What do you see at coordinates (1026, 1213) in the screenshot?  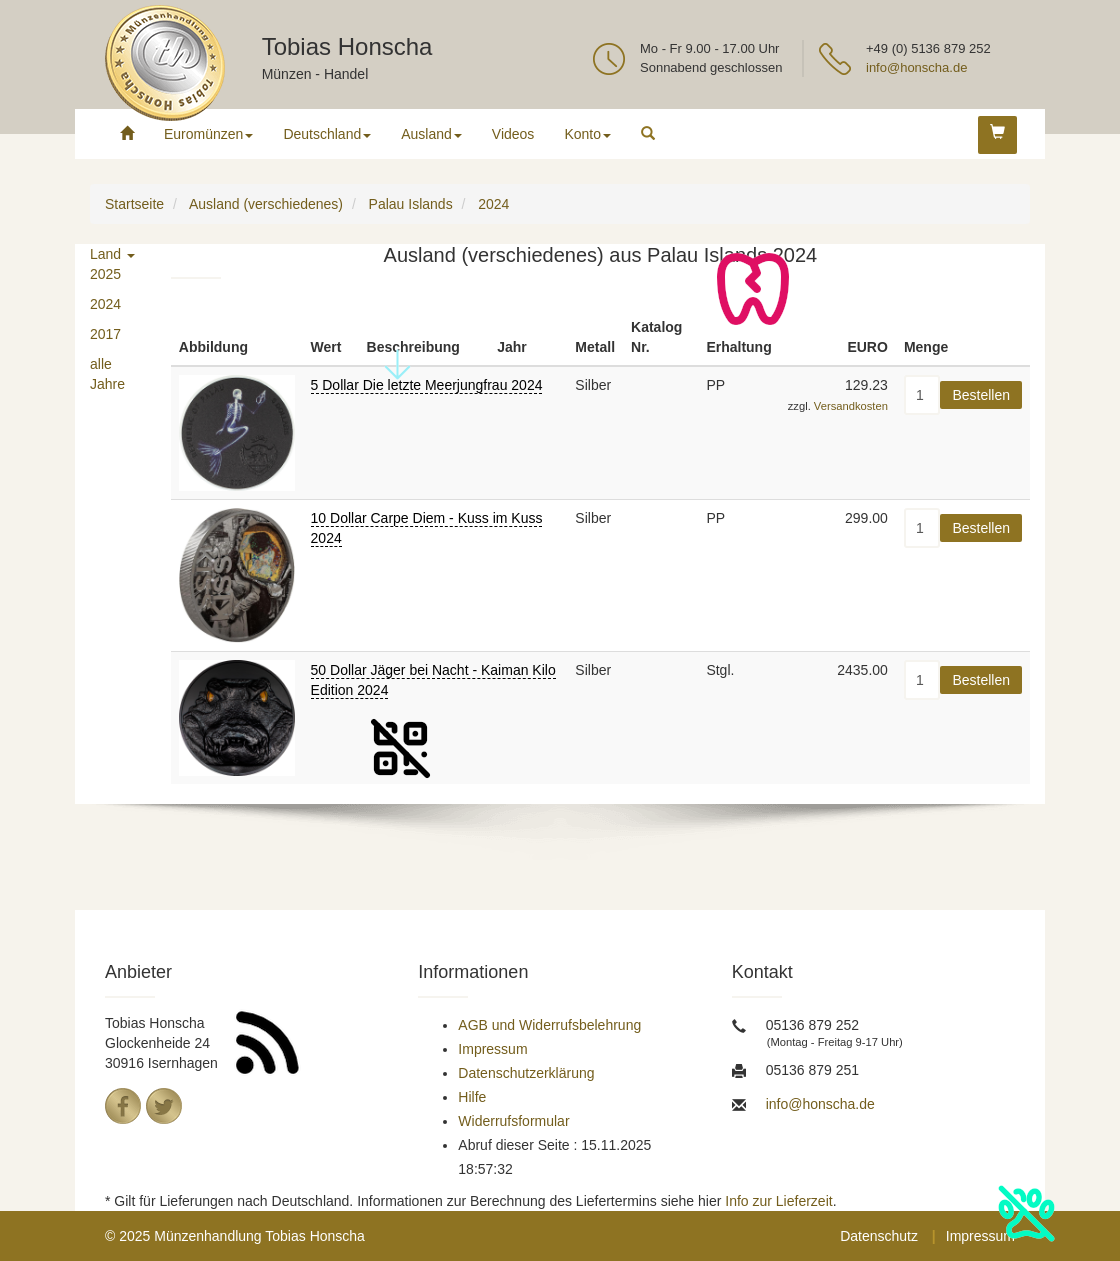 I see `disable pet-friendly filter` at bounding box center [1026, 1213].